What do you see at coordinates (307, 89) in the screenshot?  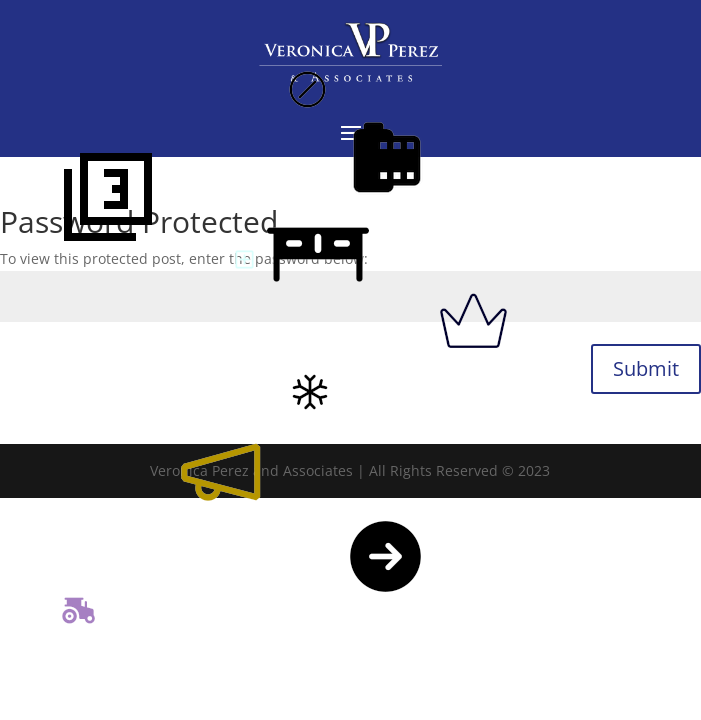 I see `skip this item or step` at bounding box center [307, 89].